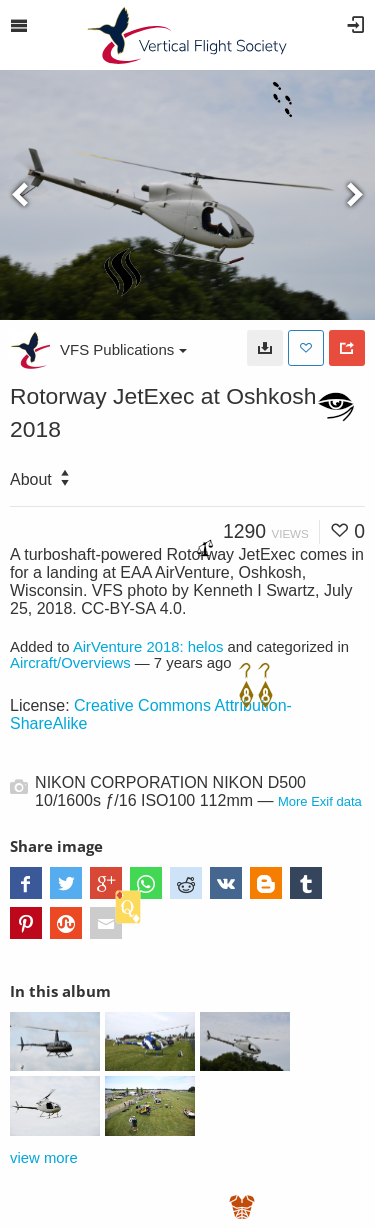  Describe the element at coordinates (205, 548) in the screenshot. I see `indicates unfair or biased judgment` at that location.